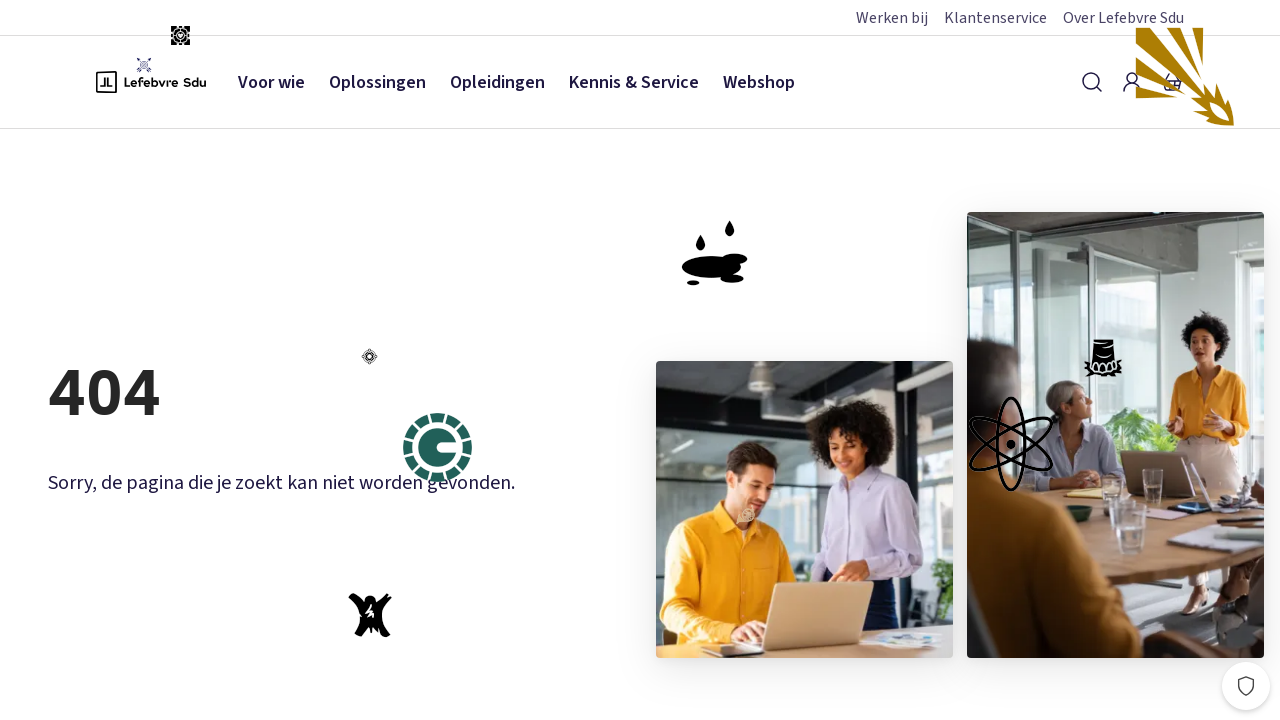 This screenshot has width=1280, height=720. Describe the element at coordinates (1011, 444) in the screenshot. I see `access science or physics-related content` at that location.